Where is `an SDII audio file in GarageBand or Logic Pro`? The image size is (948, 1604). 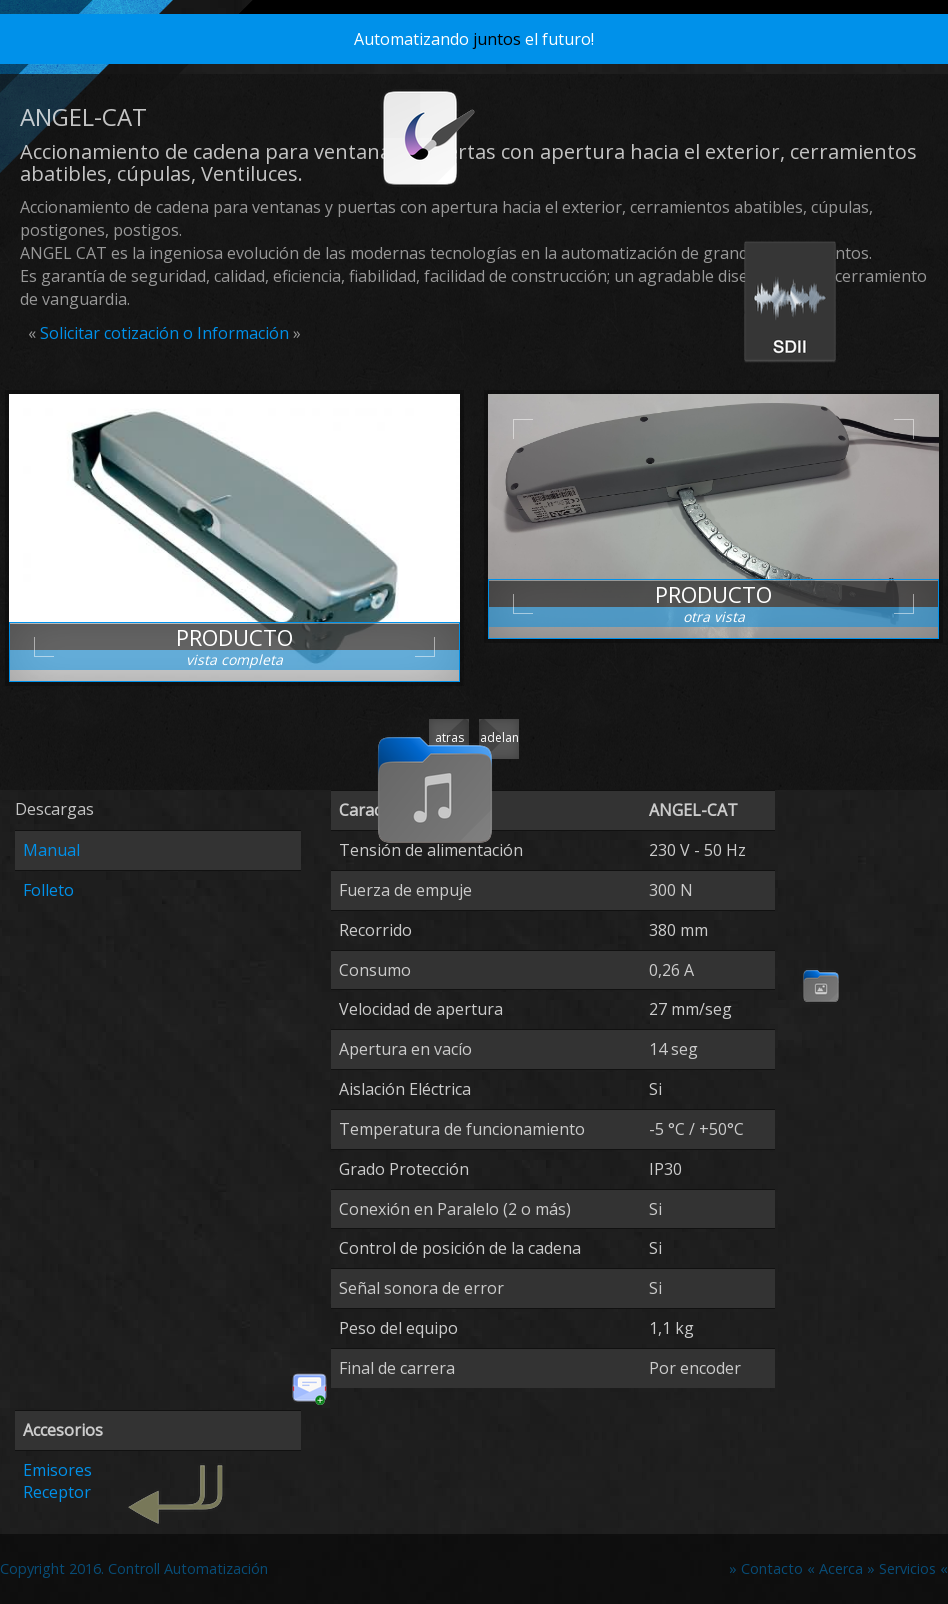
an SDII audio file in GarageBand or Logic Pro is located at coordinates (790, 304).